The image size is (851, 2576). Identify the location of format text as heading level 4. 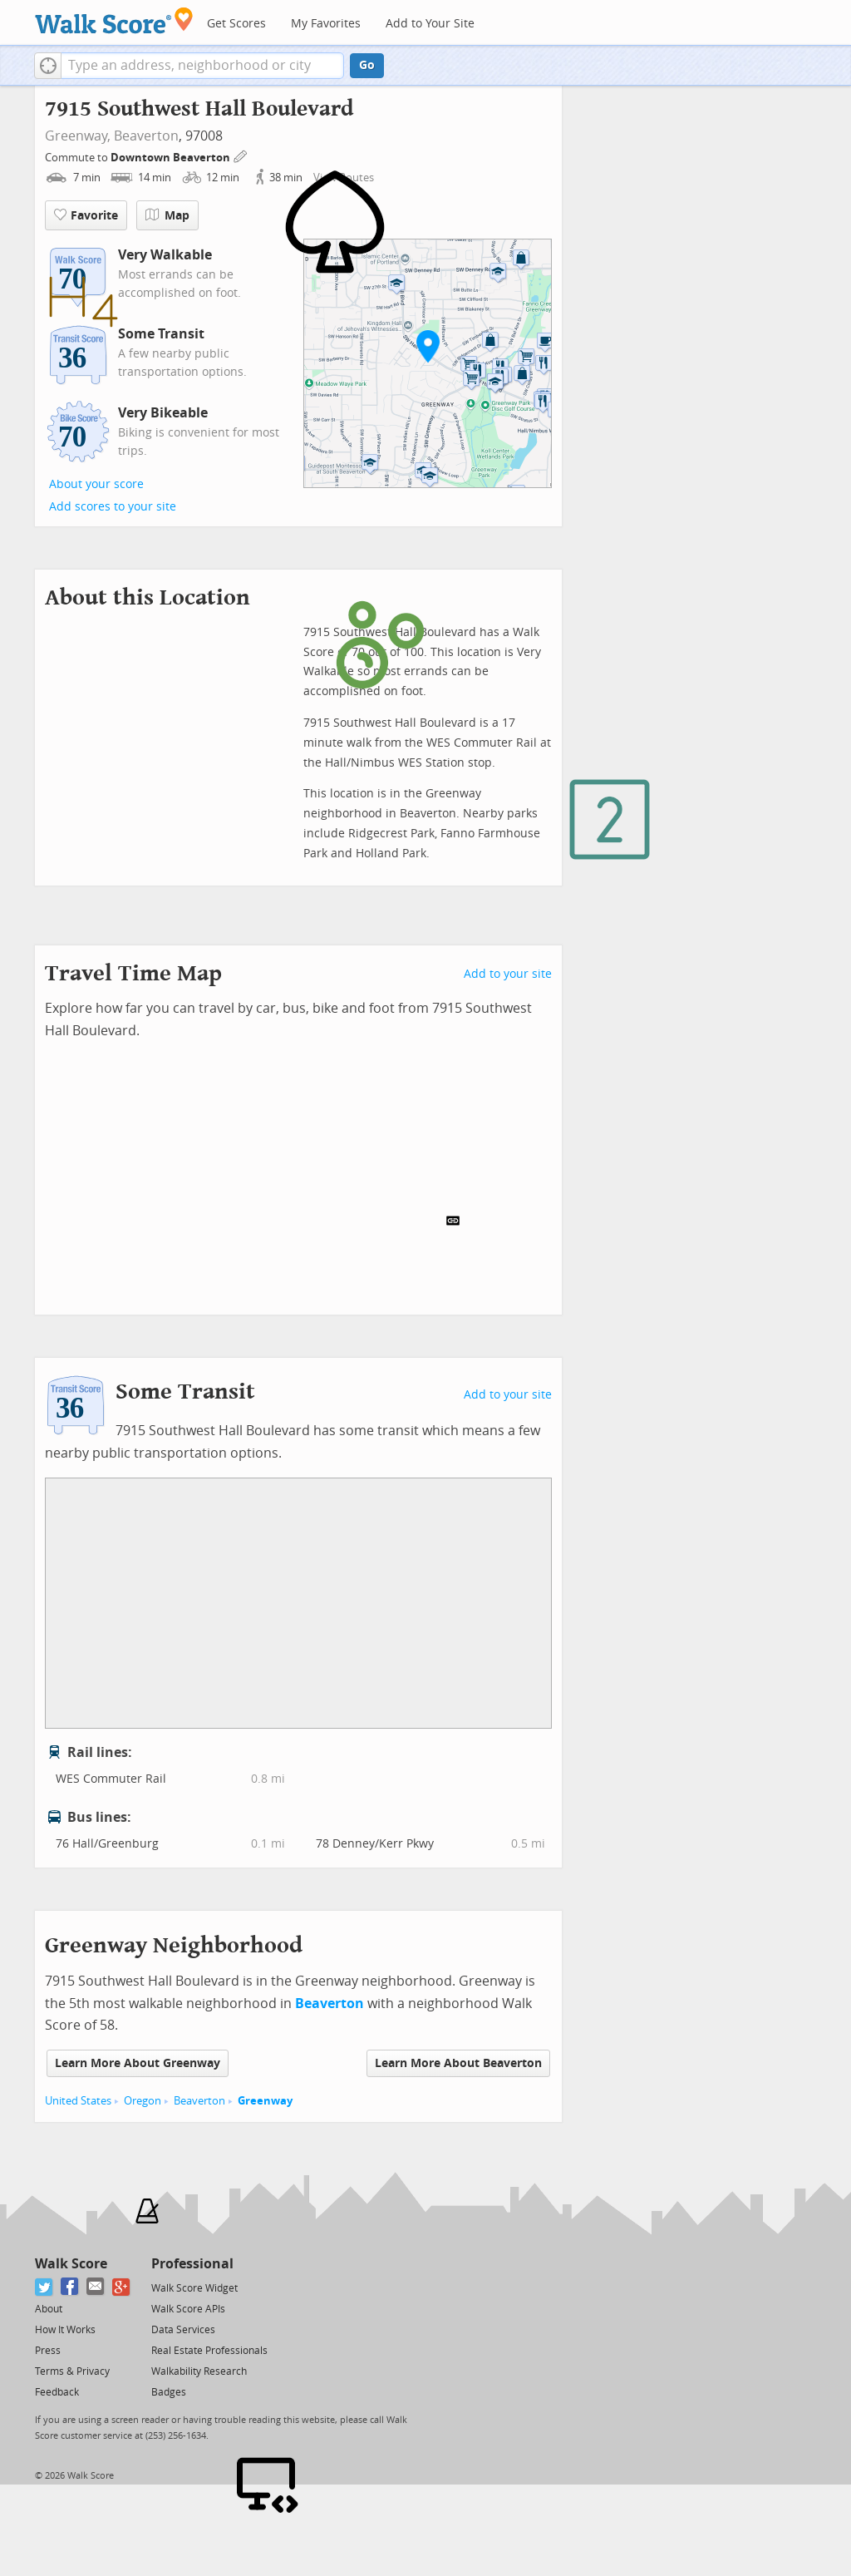
(78, 300).